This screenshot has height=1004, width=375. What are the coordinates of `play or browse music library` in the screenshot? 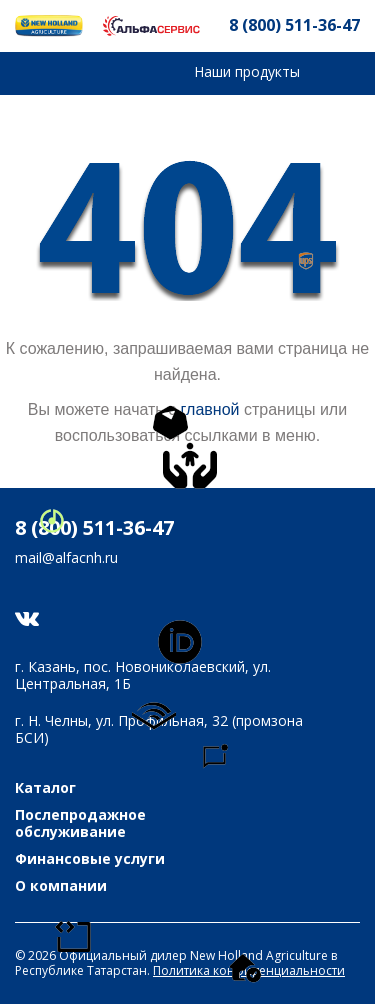 It's located at (52, 521).